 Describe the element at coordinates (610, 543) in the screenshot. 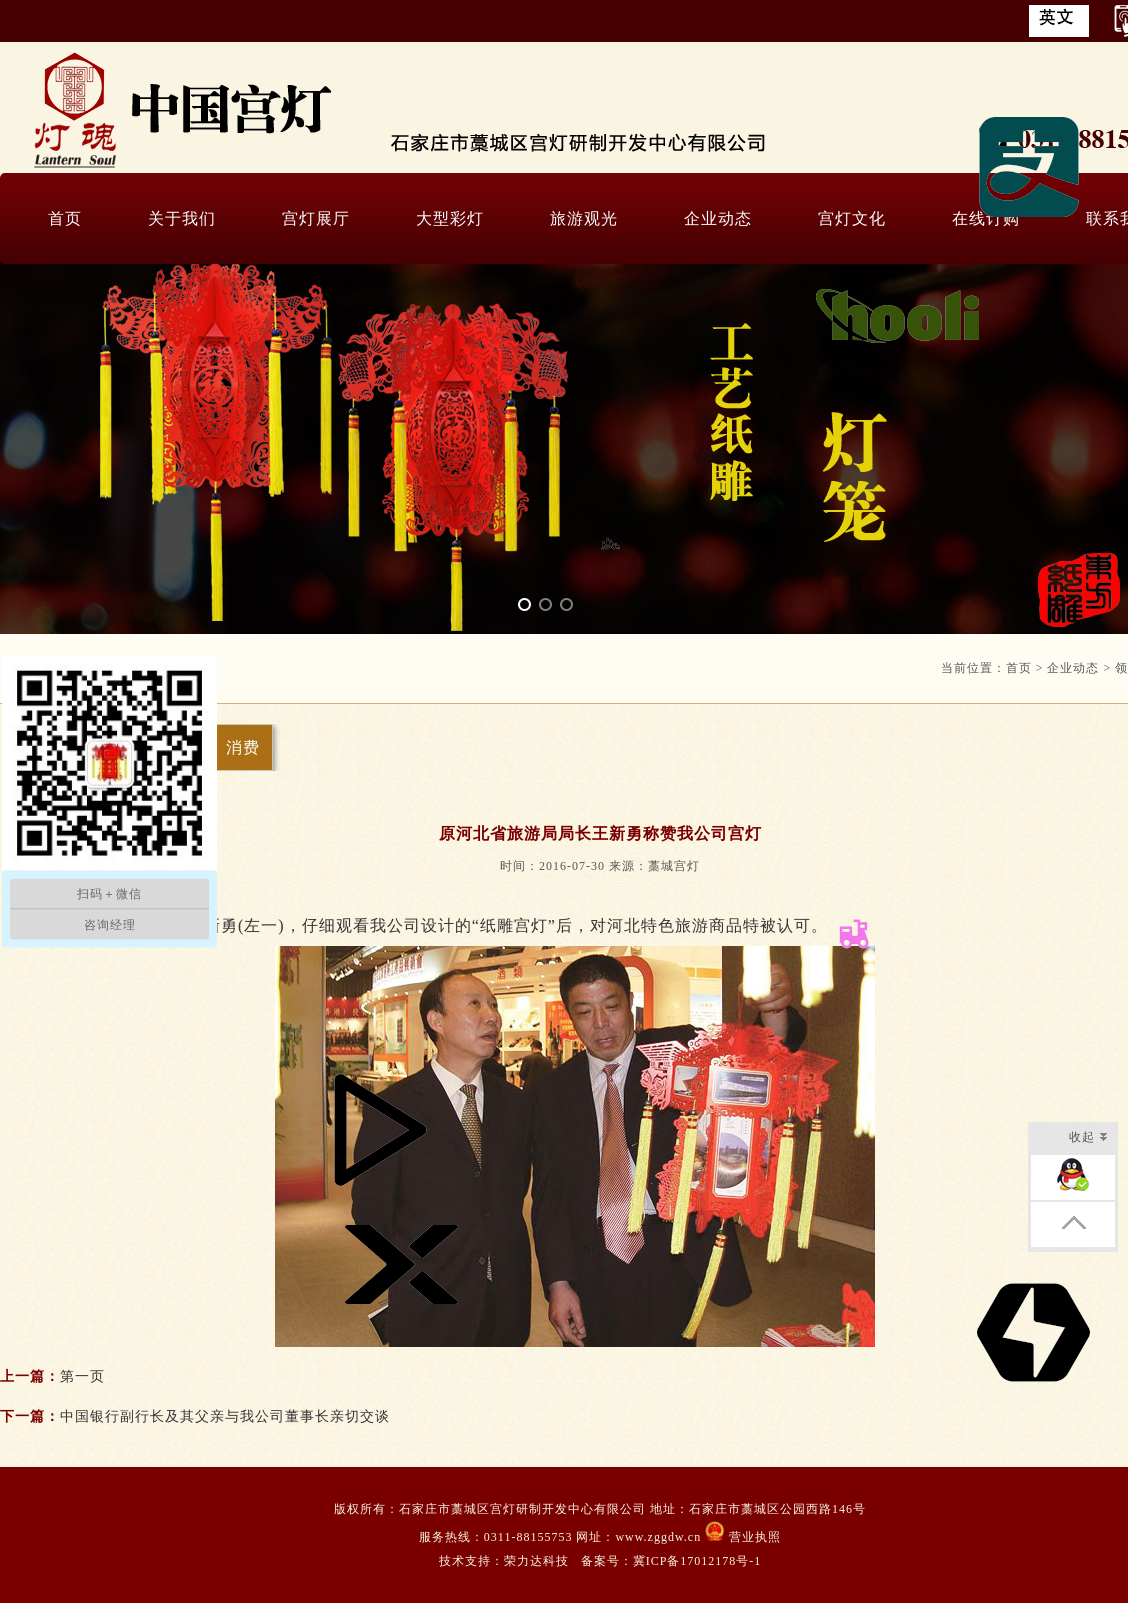

I see `open the Chedraui shopping app` at that location.